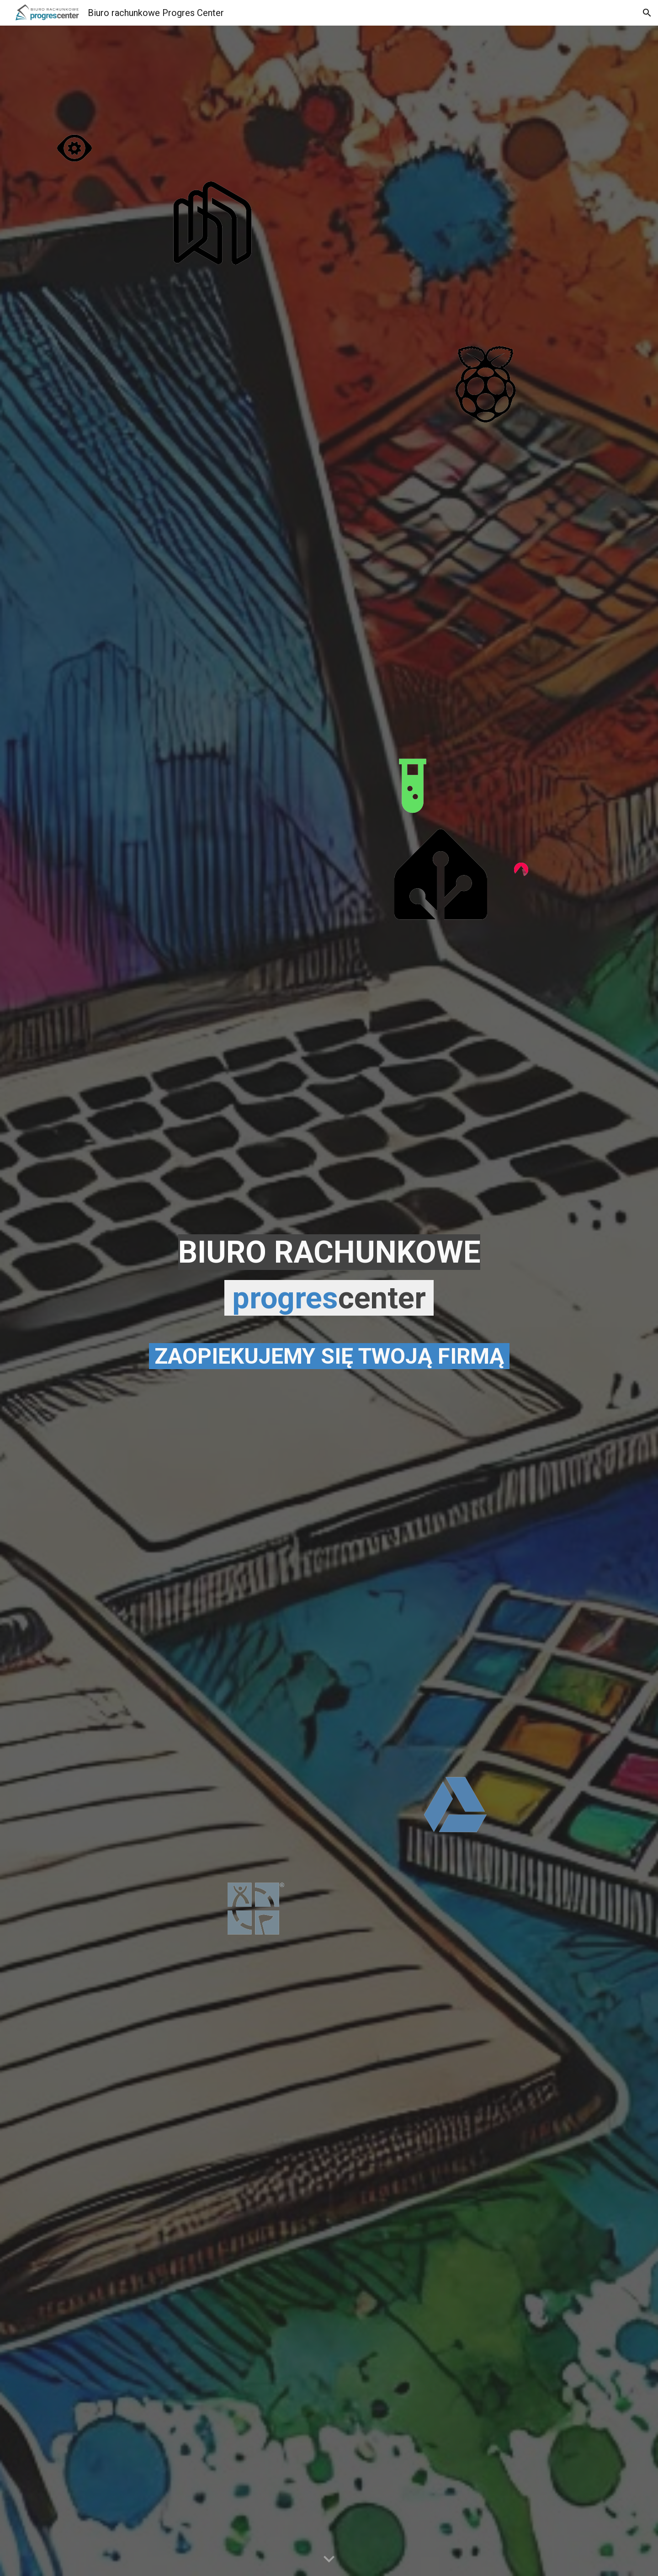  What do you see at coordinates (256, 1909) in the screenshot?
I see `open the geocaching app` at bounding box center [256, 1909].